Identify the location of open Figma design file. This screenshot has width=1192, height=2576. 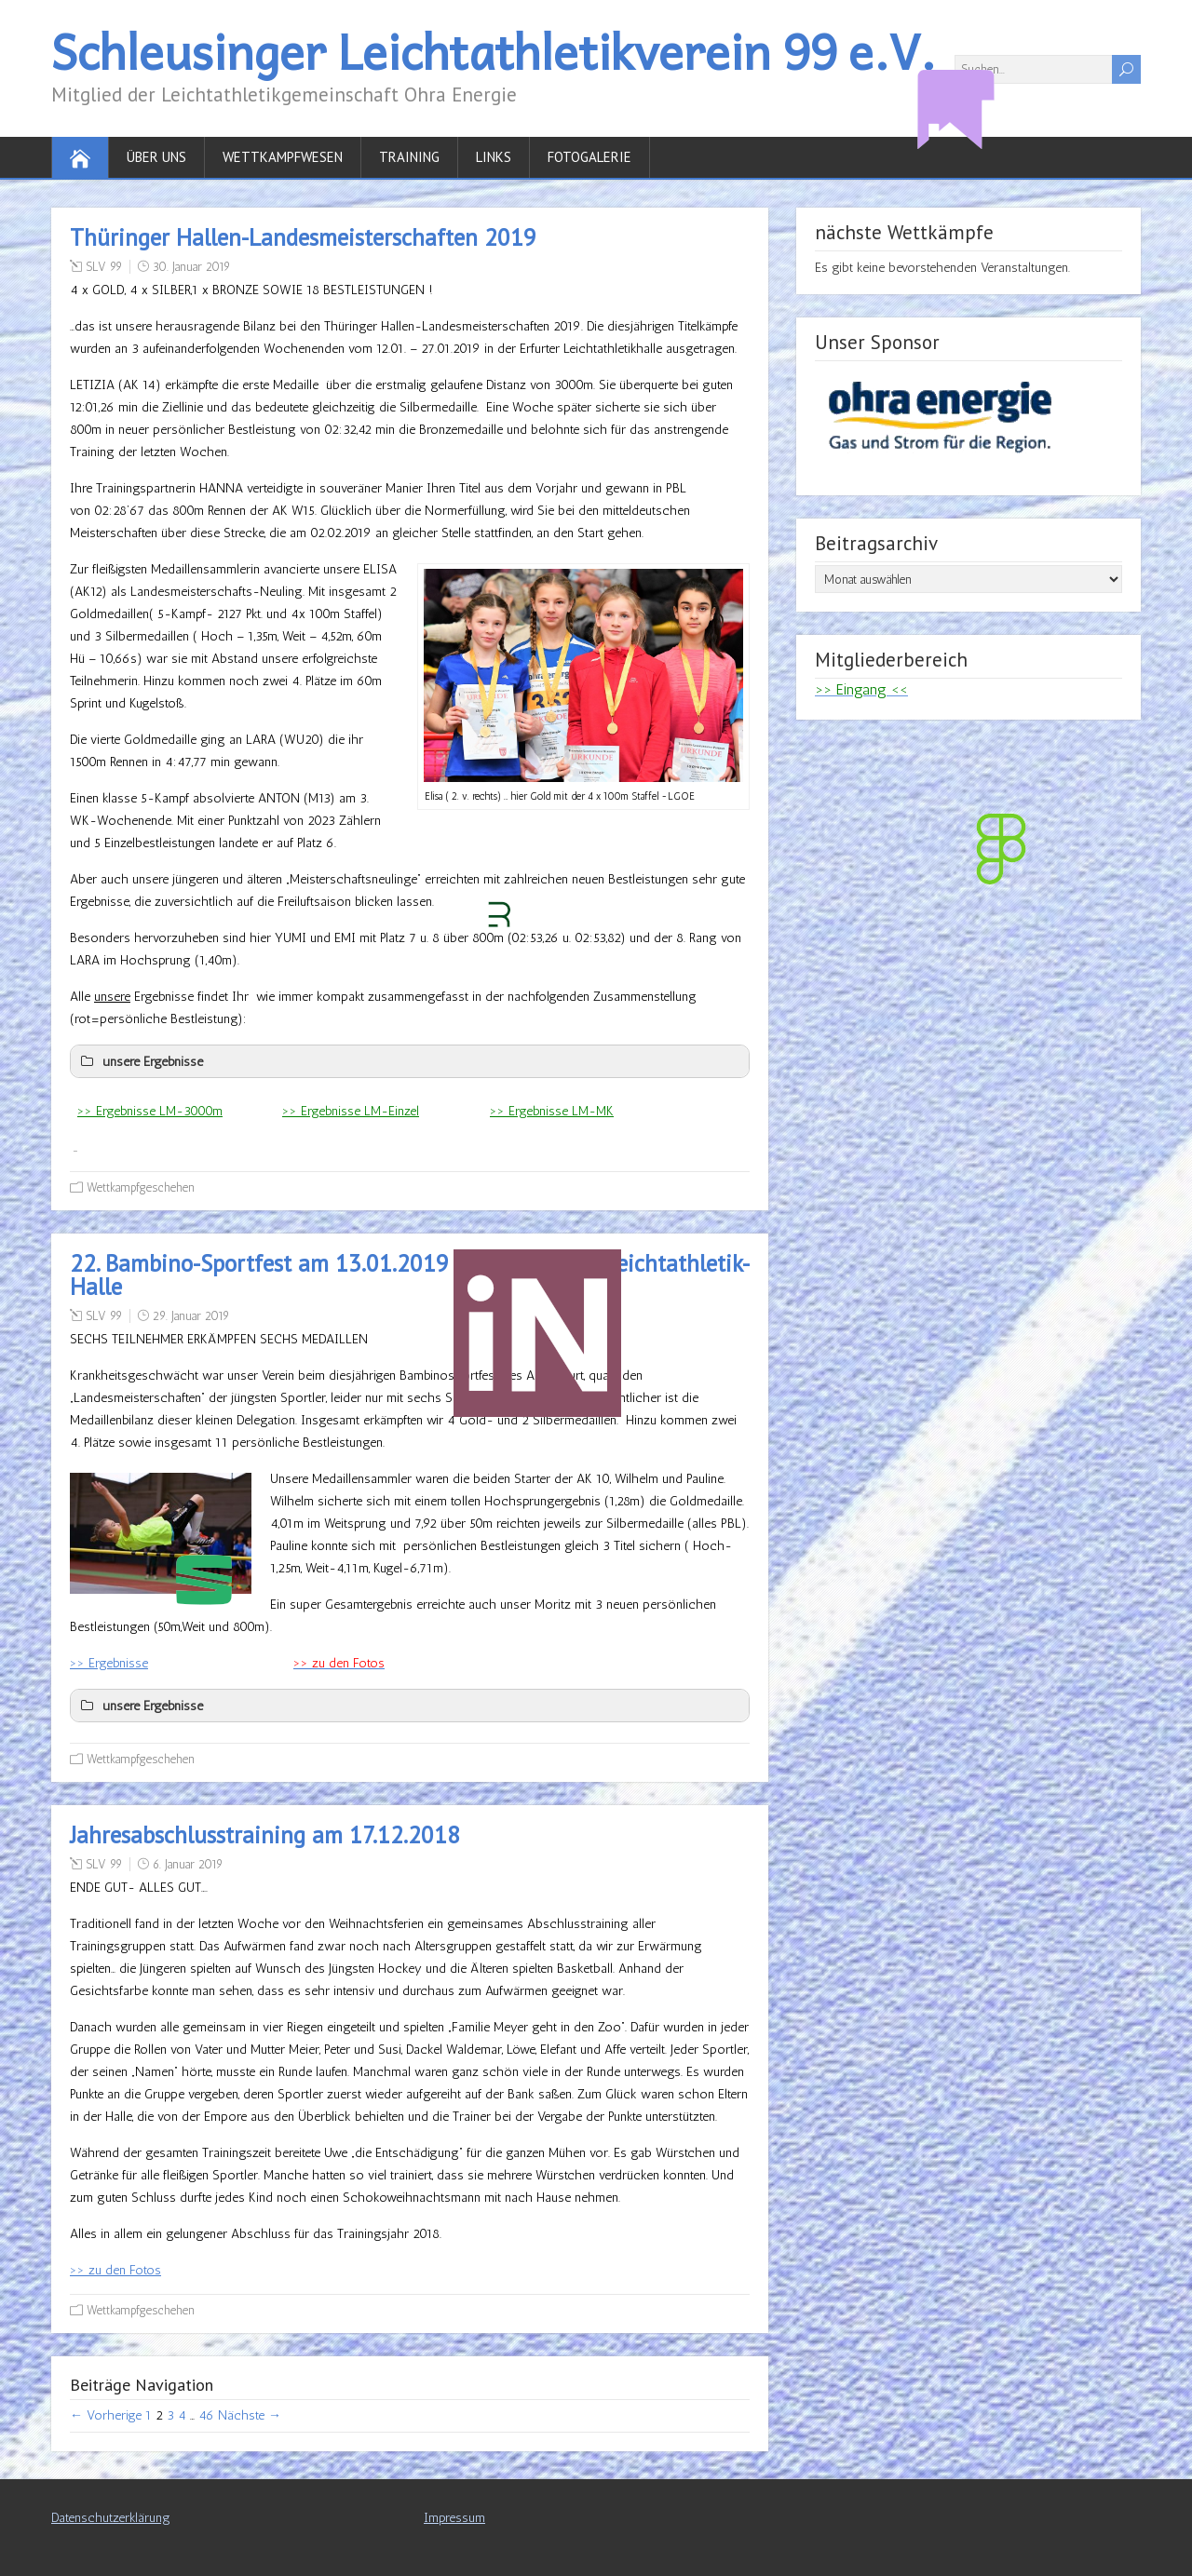
(1001, 849).